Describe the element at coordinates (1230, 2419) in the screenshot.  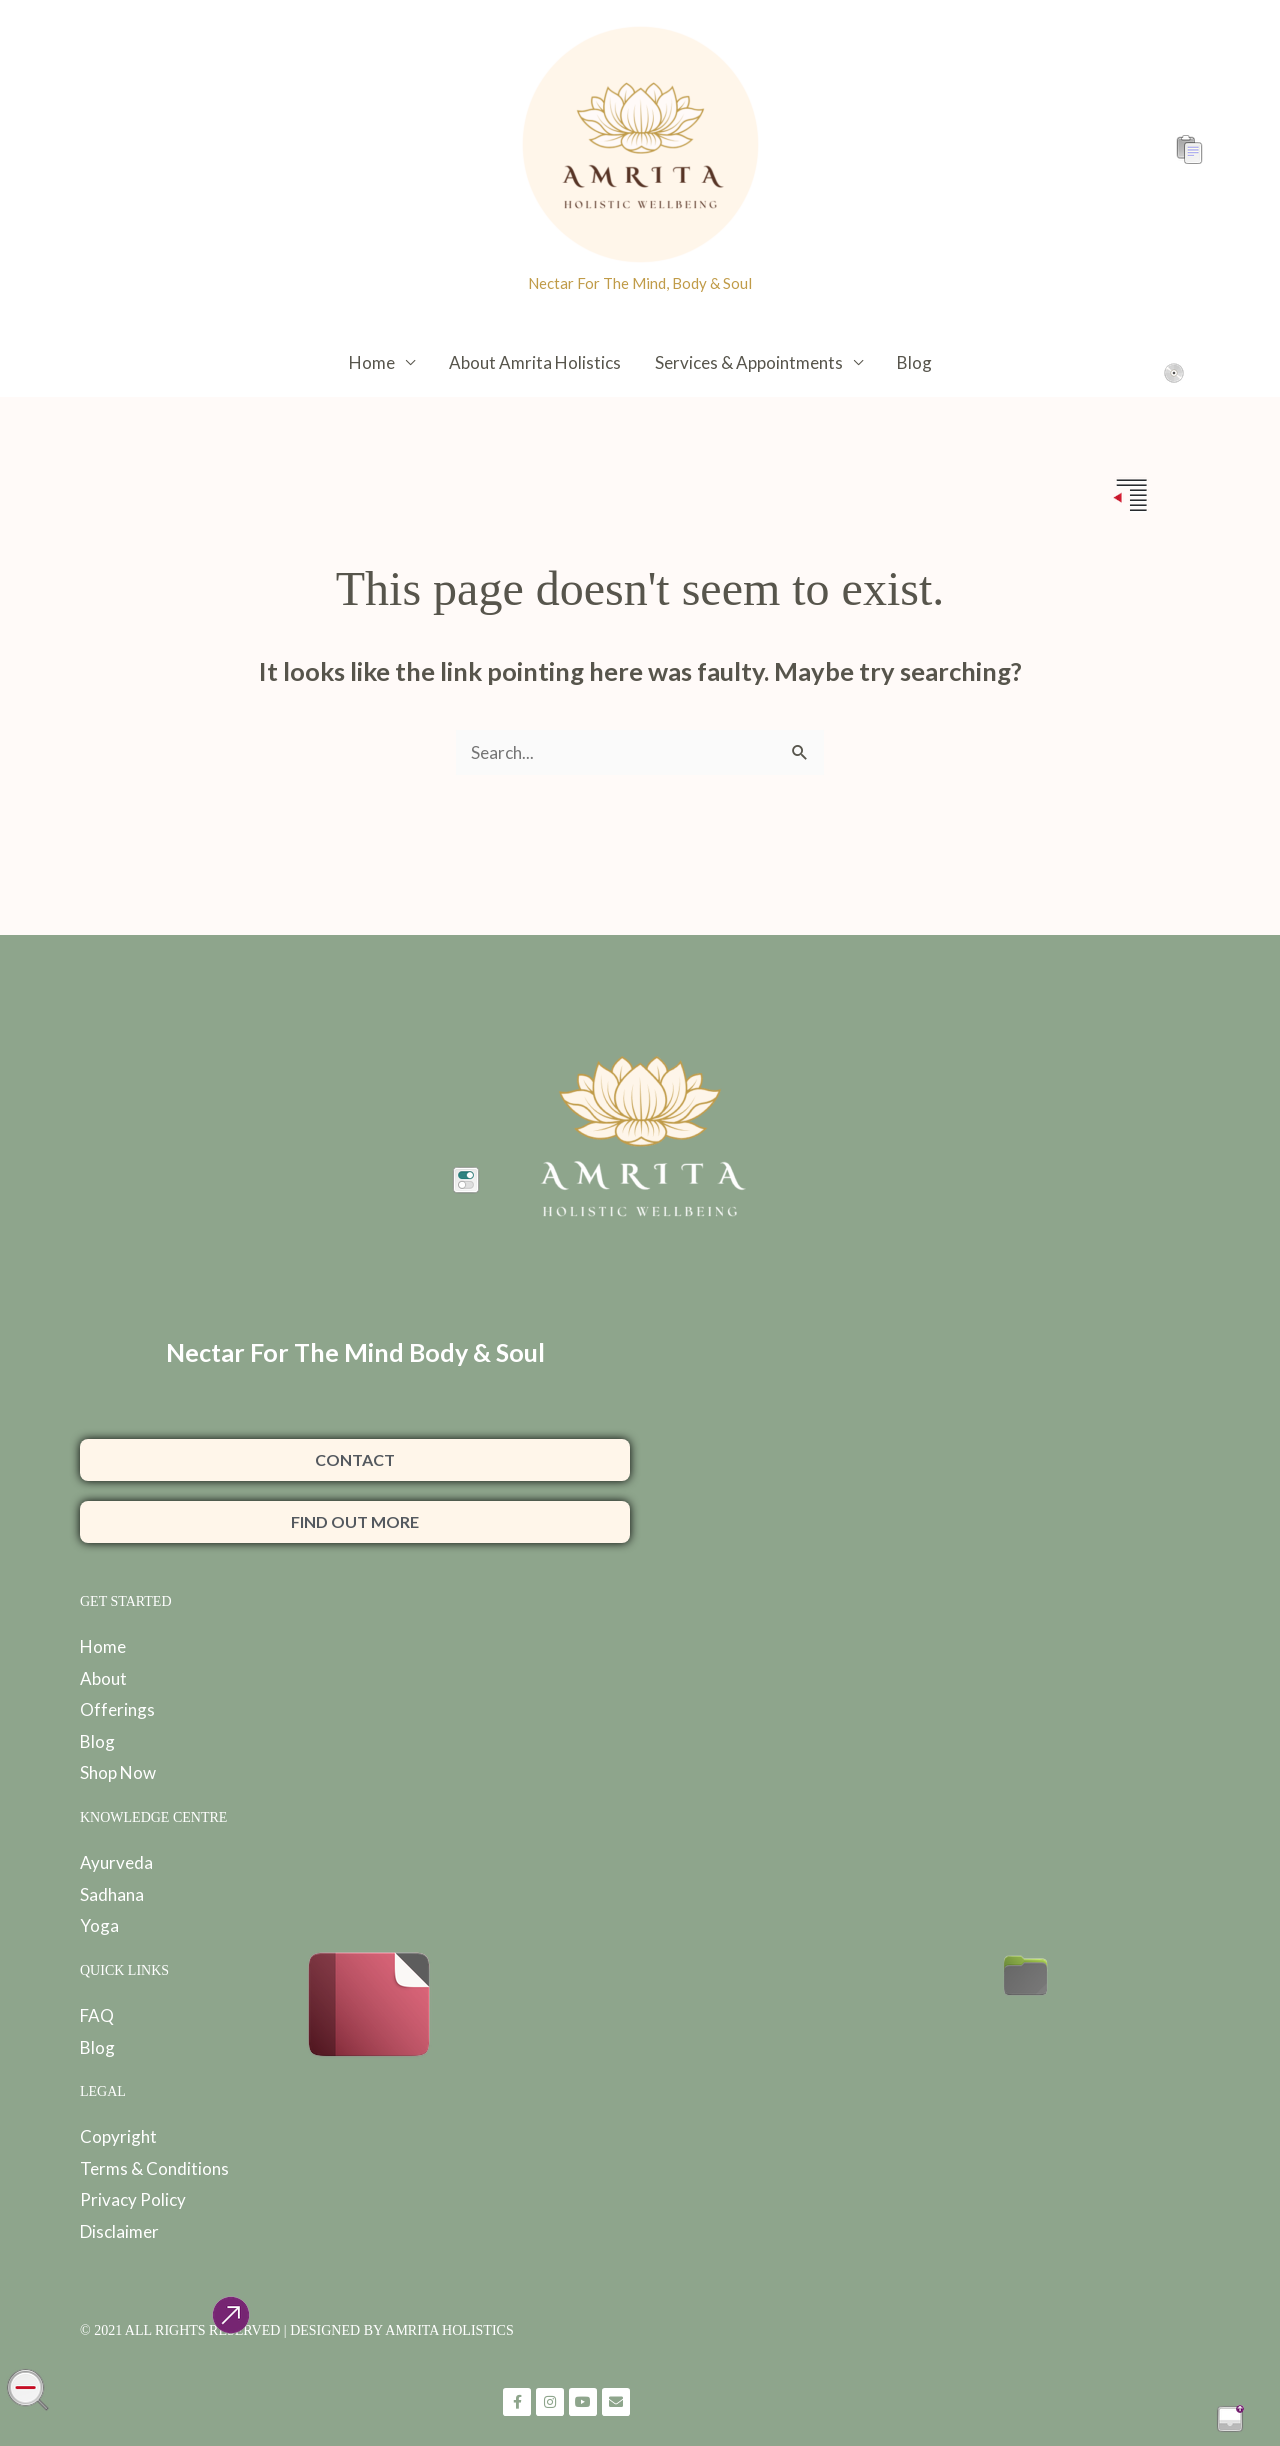
I see `view outgoing mail queue` at that location.